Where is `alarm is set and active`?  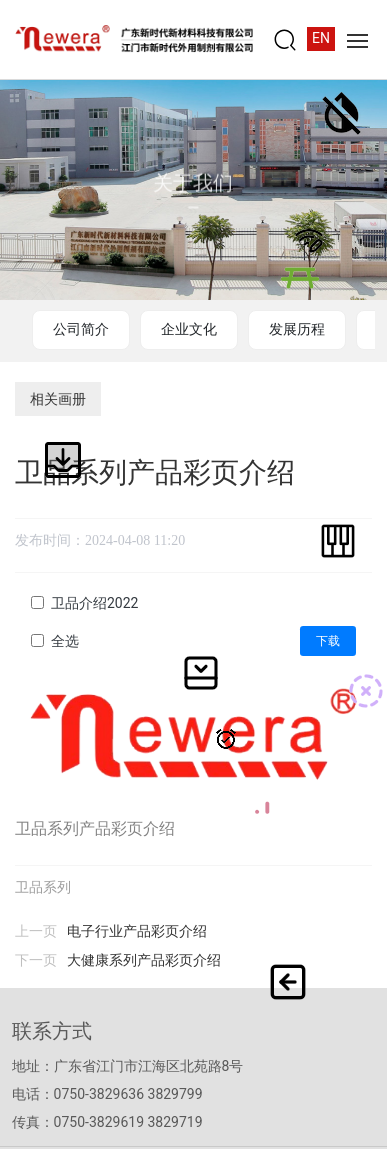 alarm is set and active is located at coordinates (226, 739).